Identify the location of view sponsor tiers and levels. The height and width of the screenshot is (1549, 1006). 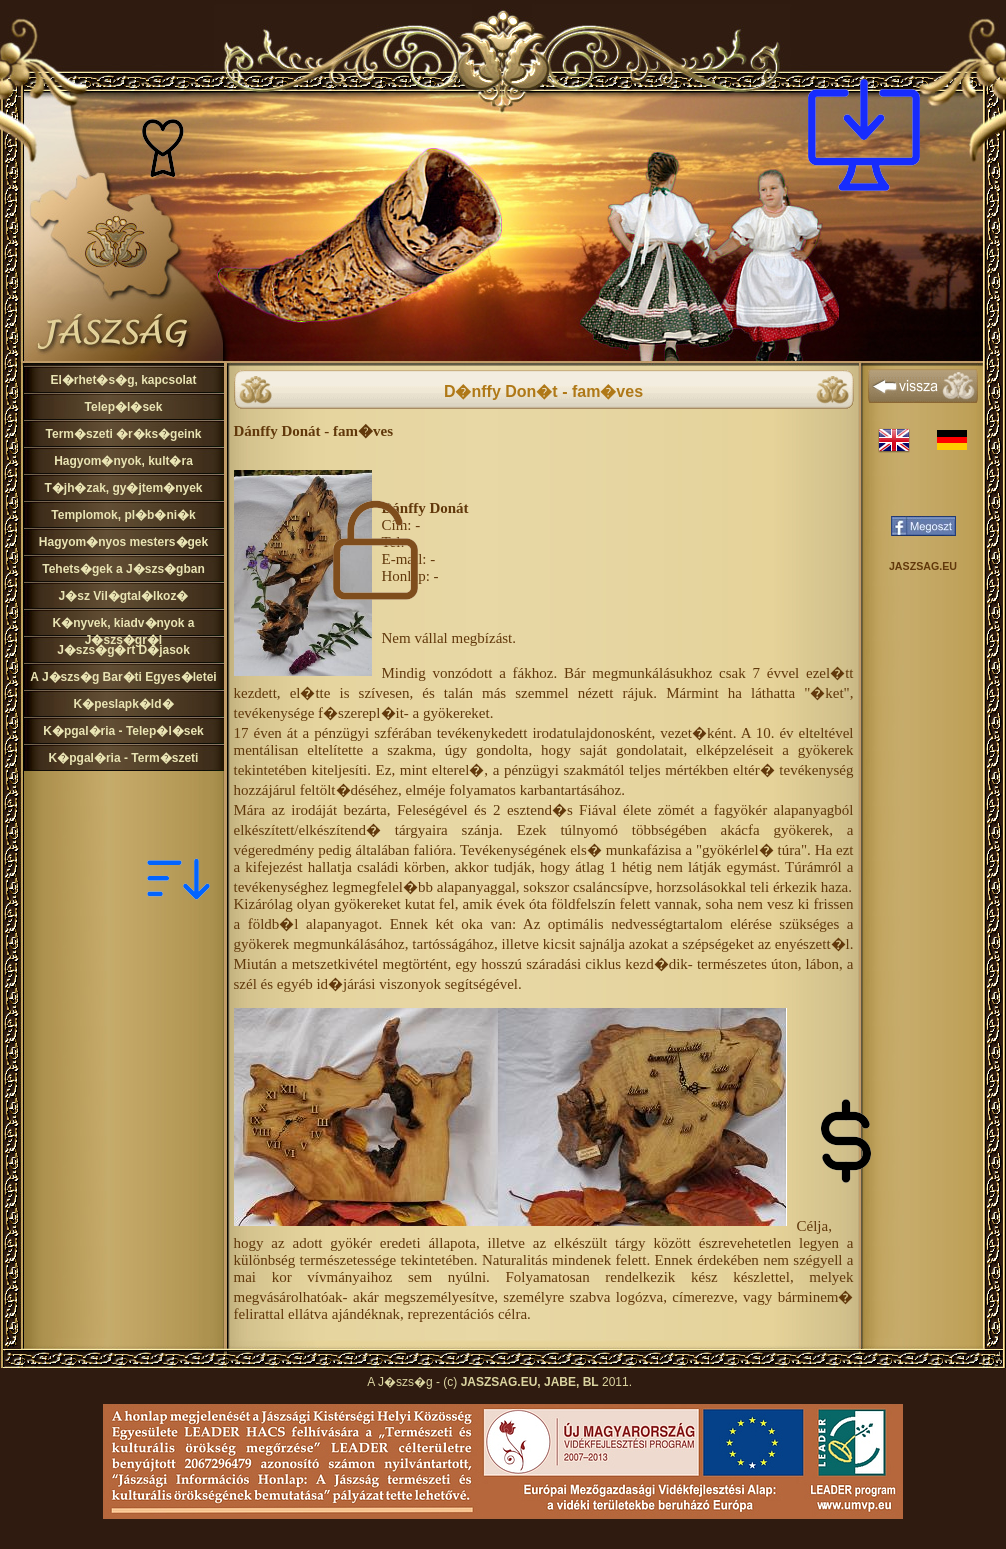
(162, 147).